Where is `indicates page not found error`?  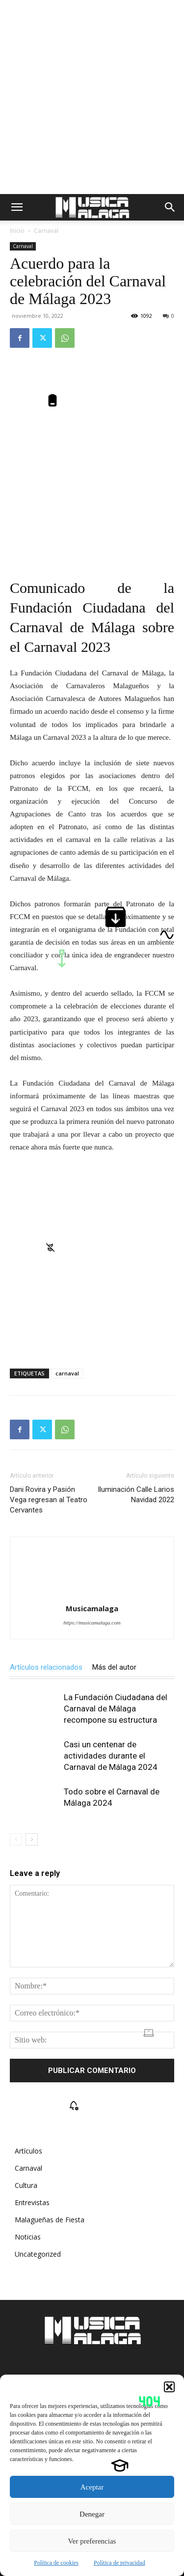
indicates page not found error is located at coordinates (149, 2401).